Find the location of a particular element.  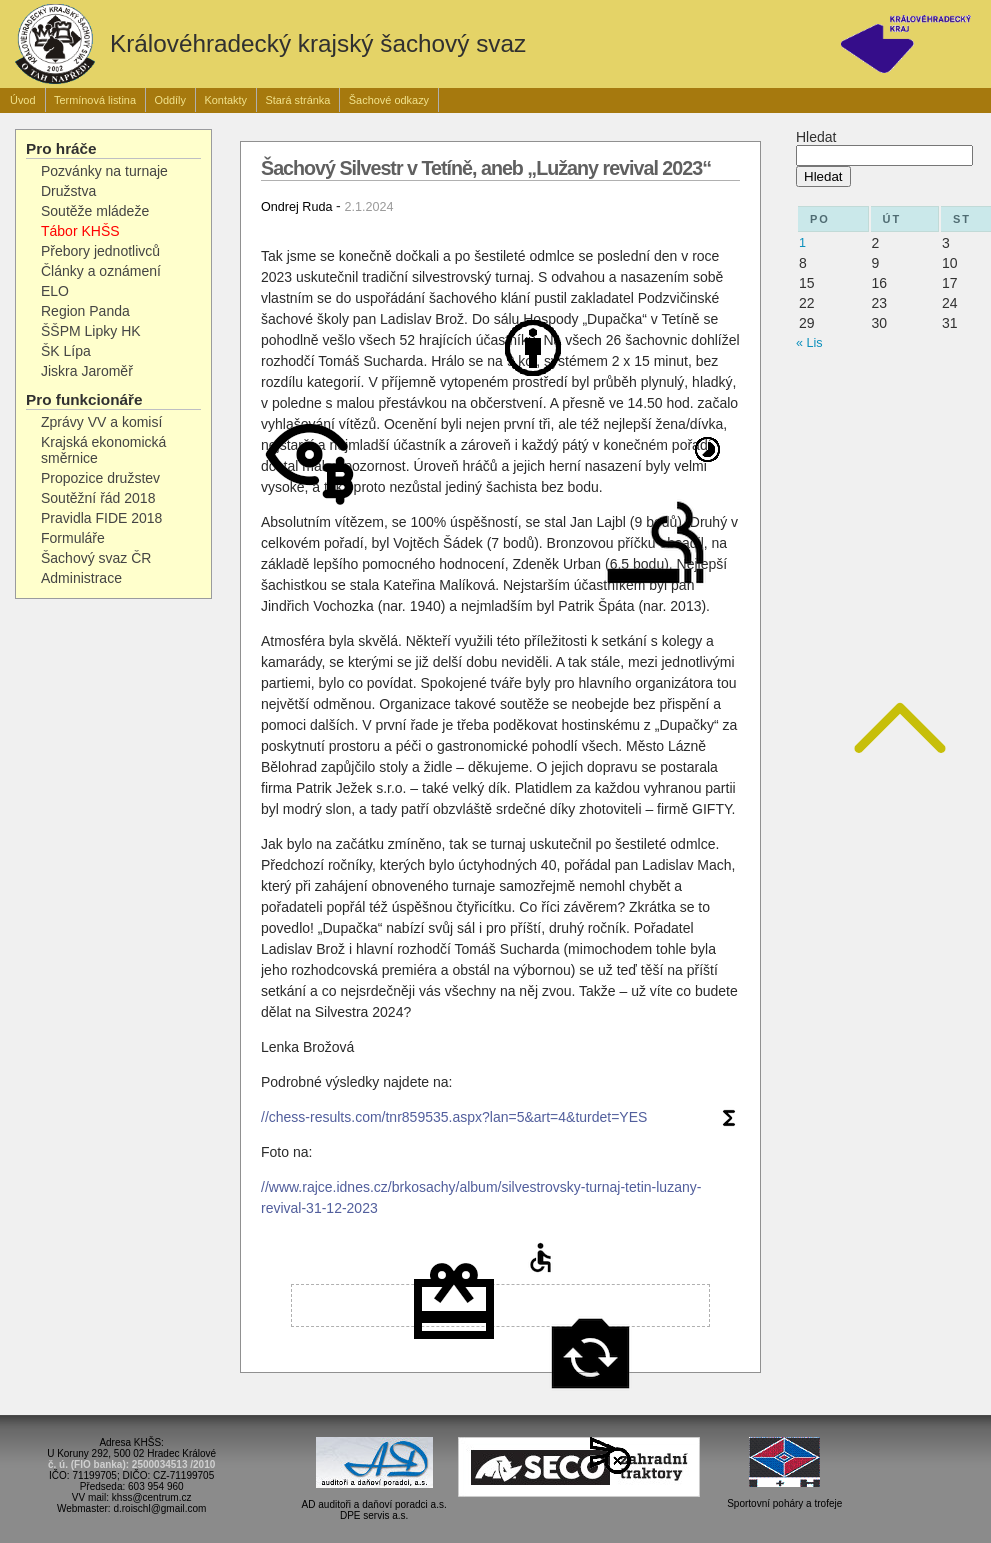

view or redeem a gift card is located at coordinates (454, 1303).